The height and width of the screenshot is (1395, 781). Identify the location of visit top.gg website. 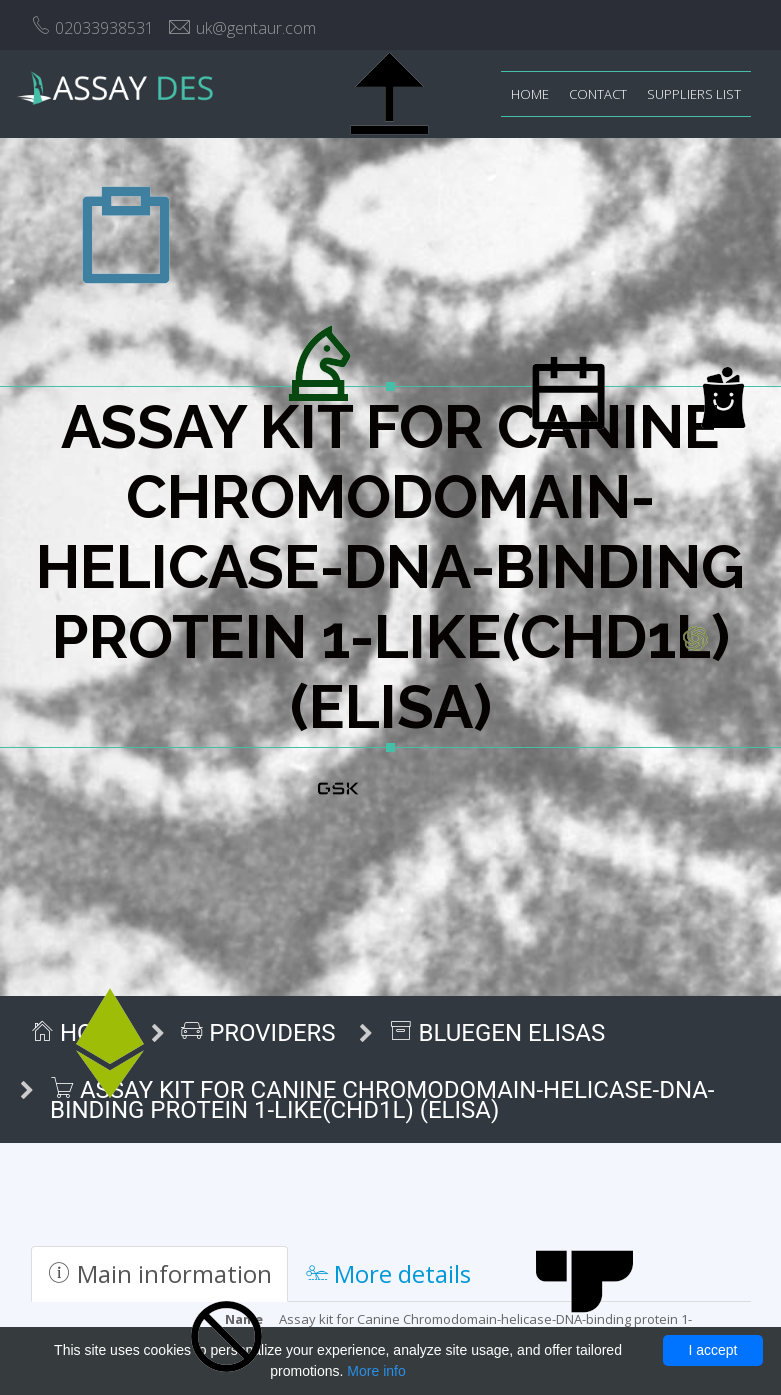
(584, 1281).